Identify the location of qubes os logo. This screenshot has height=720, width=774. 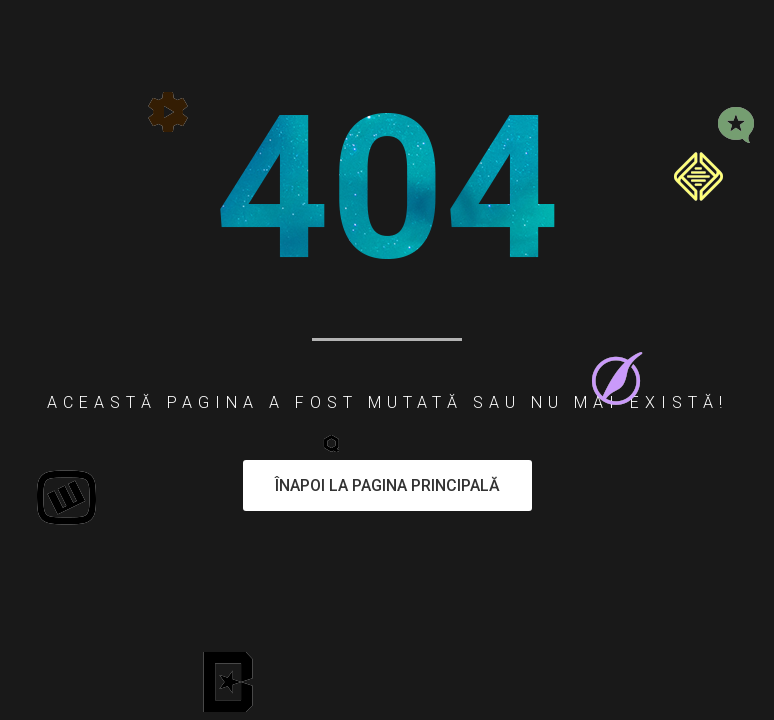
(331, 443).